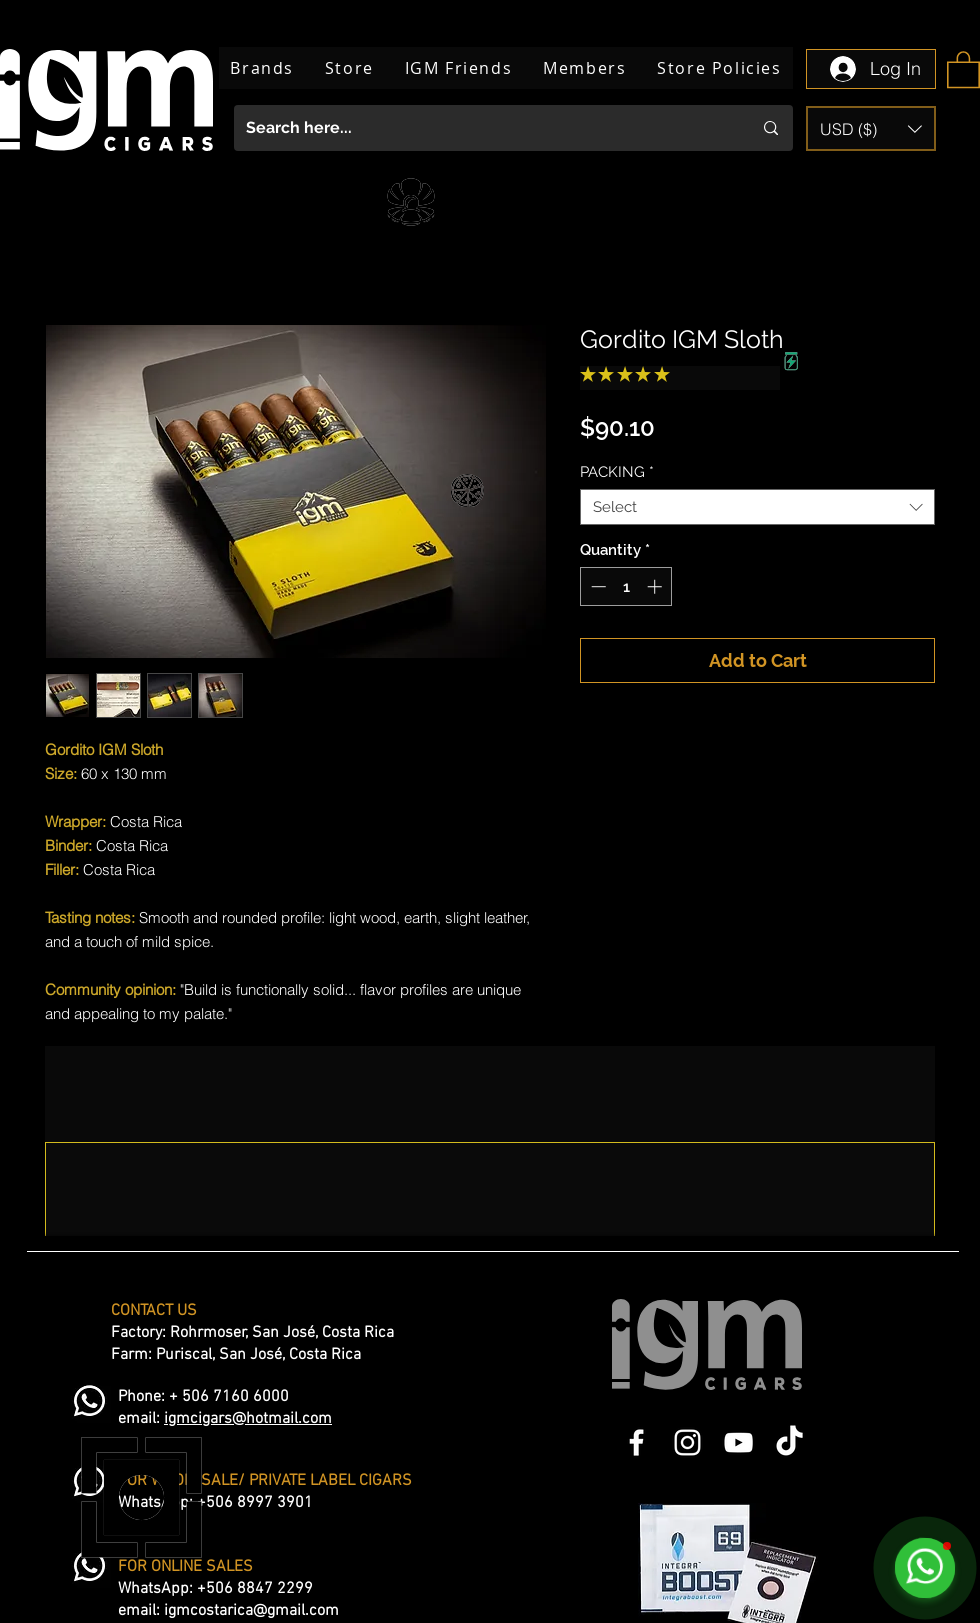 This screenshot has height=1623, width=980. What do you see at coordinates (411, 202) in the screenshot?
I see `oyster shell with pearl icon` at bounding box center [411, 202].